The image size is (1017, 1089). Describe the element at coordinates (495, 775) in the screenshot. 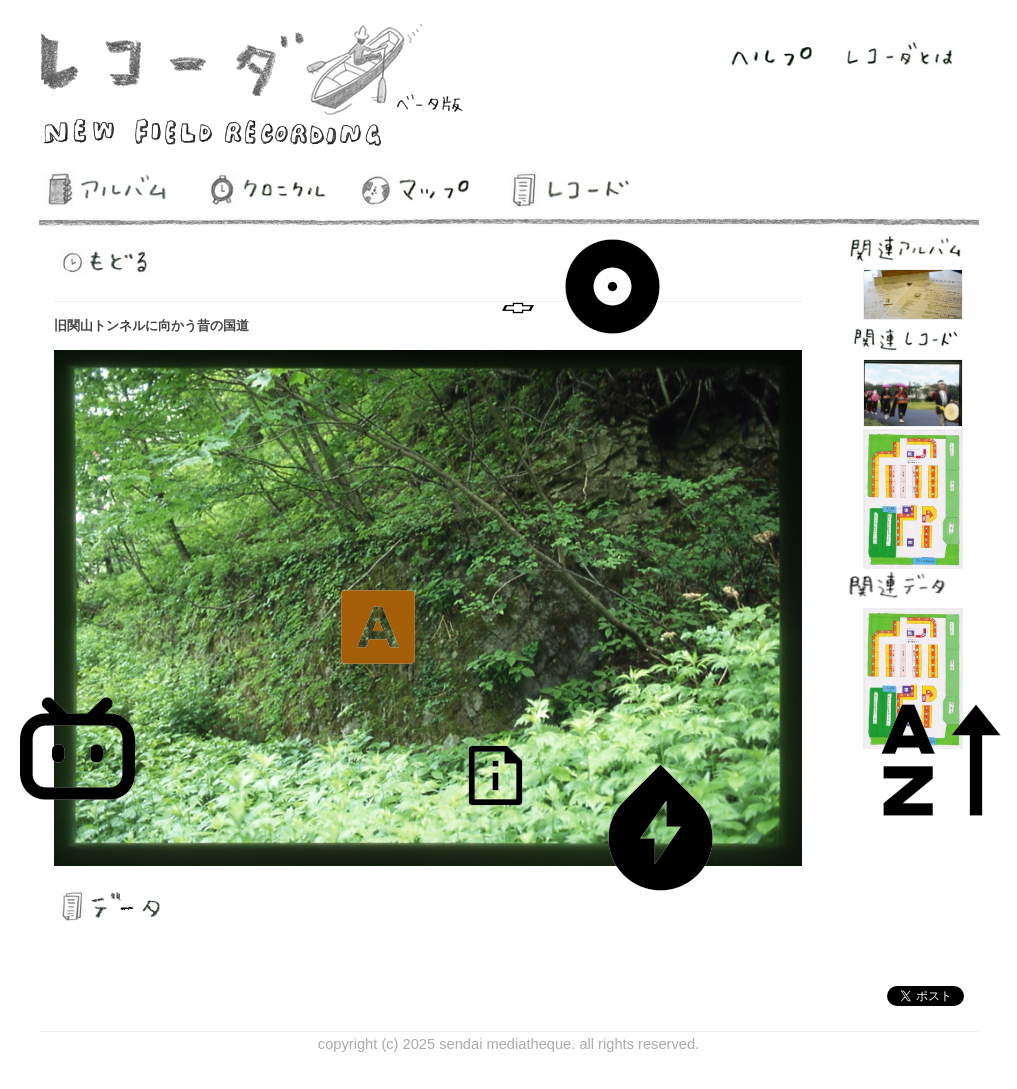

I see `view file details or properties` at that location.